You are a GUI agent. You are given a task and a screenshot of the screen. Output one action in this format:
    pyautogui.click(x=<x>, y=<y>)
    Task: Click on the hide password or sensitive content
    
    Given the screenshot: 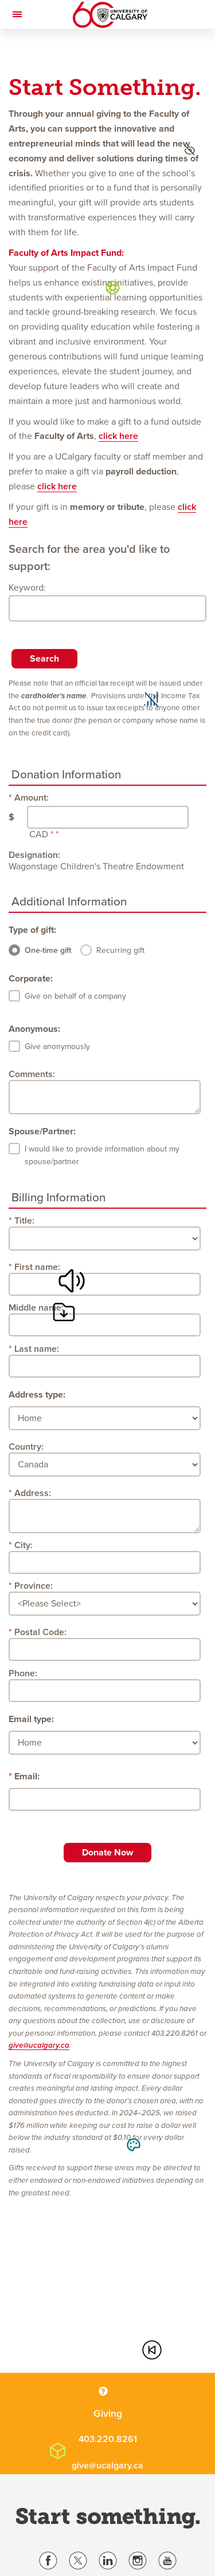 What is the action you would take?
    pyautogui.click(x=190, y=151)
    